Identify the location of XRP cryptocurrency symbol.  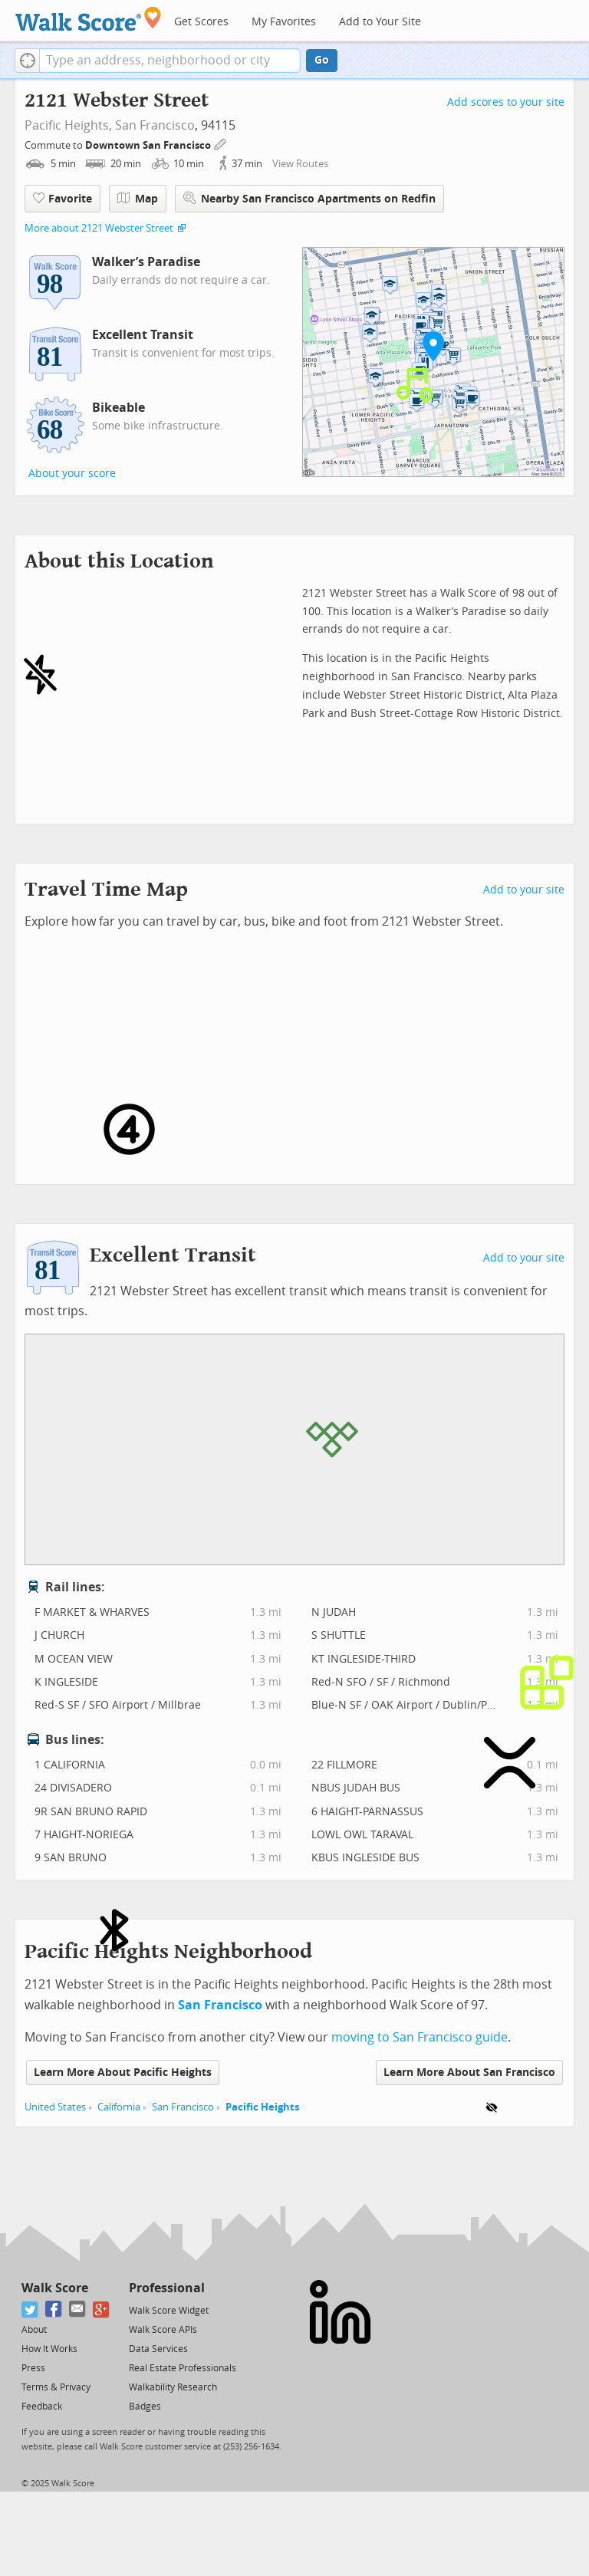
(509, 1762).